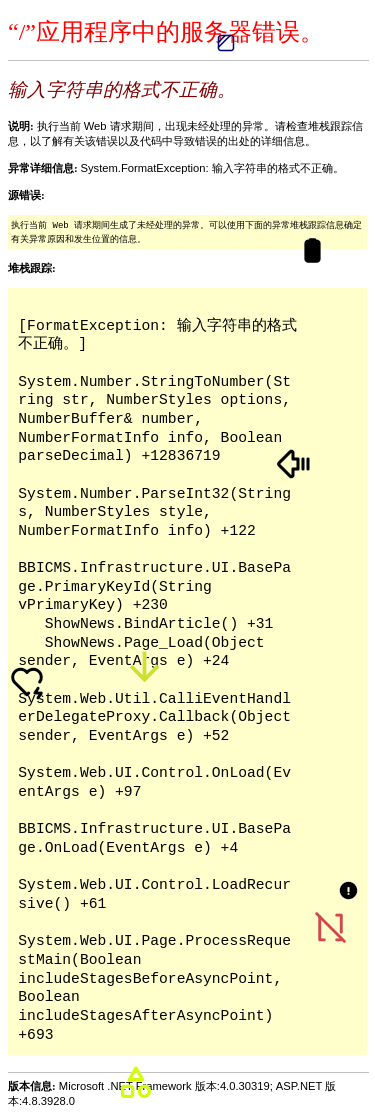 This screenshot has width=375, height=1117. I want to click on indicates a warning or alert requiring attention, so click(348, 890).